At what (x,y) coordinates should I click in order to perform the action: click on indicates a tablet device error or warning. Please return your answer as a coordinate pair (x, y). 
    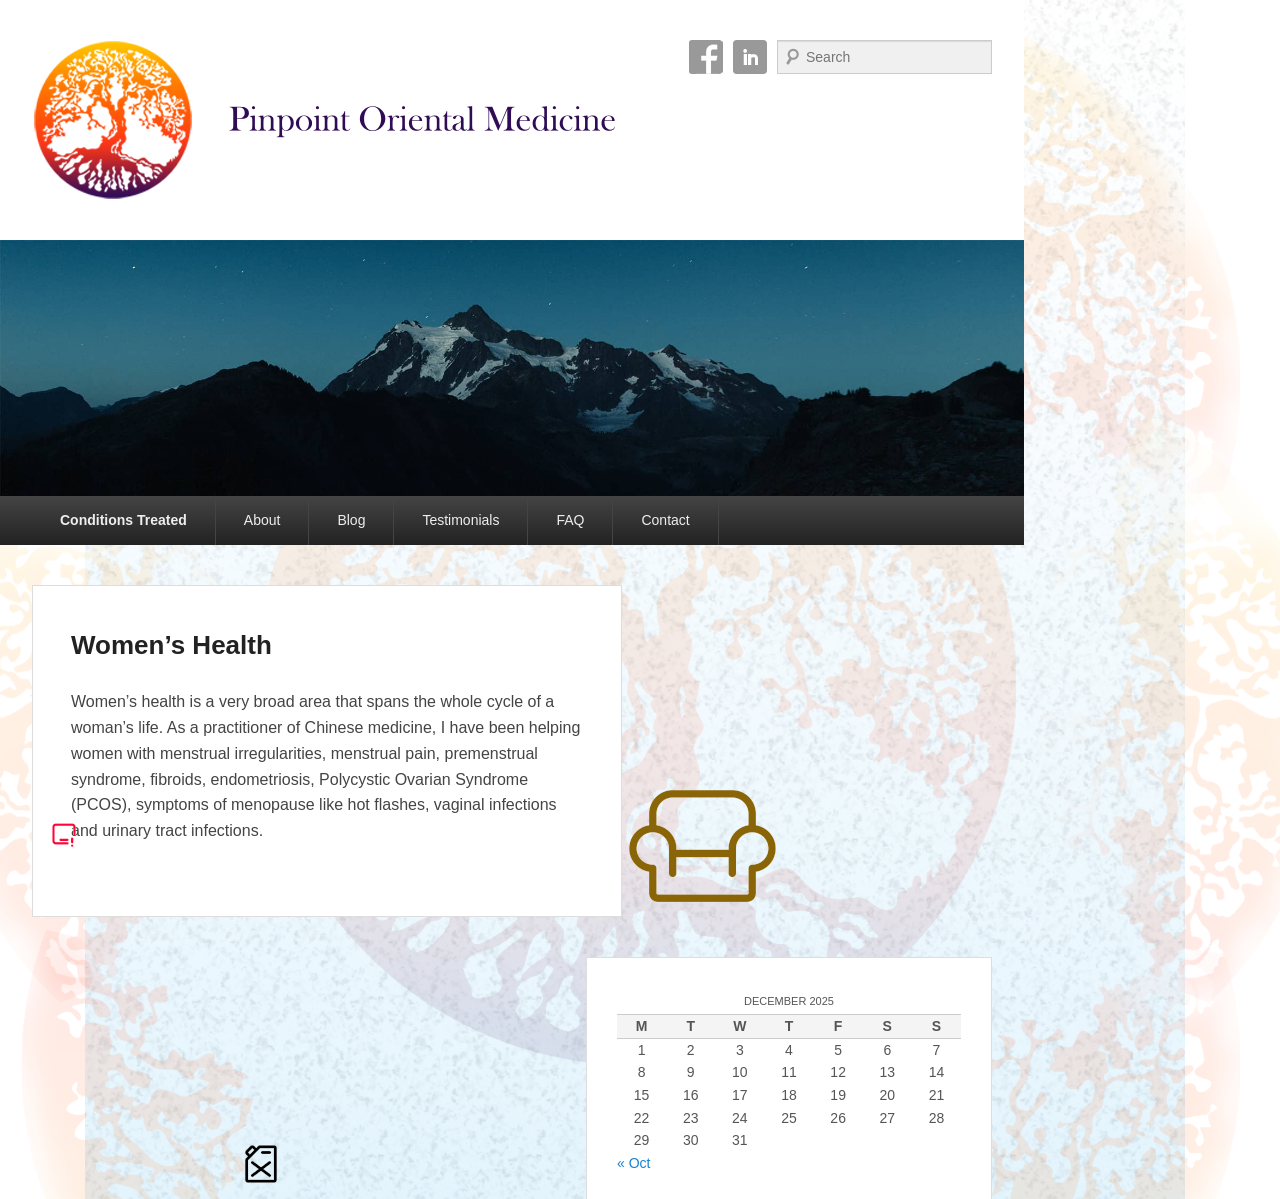
    Looking at the image, I should click on (64, 834).